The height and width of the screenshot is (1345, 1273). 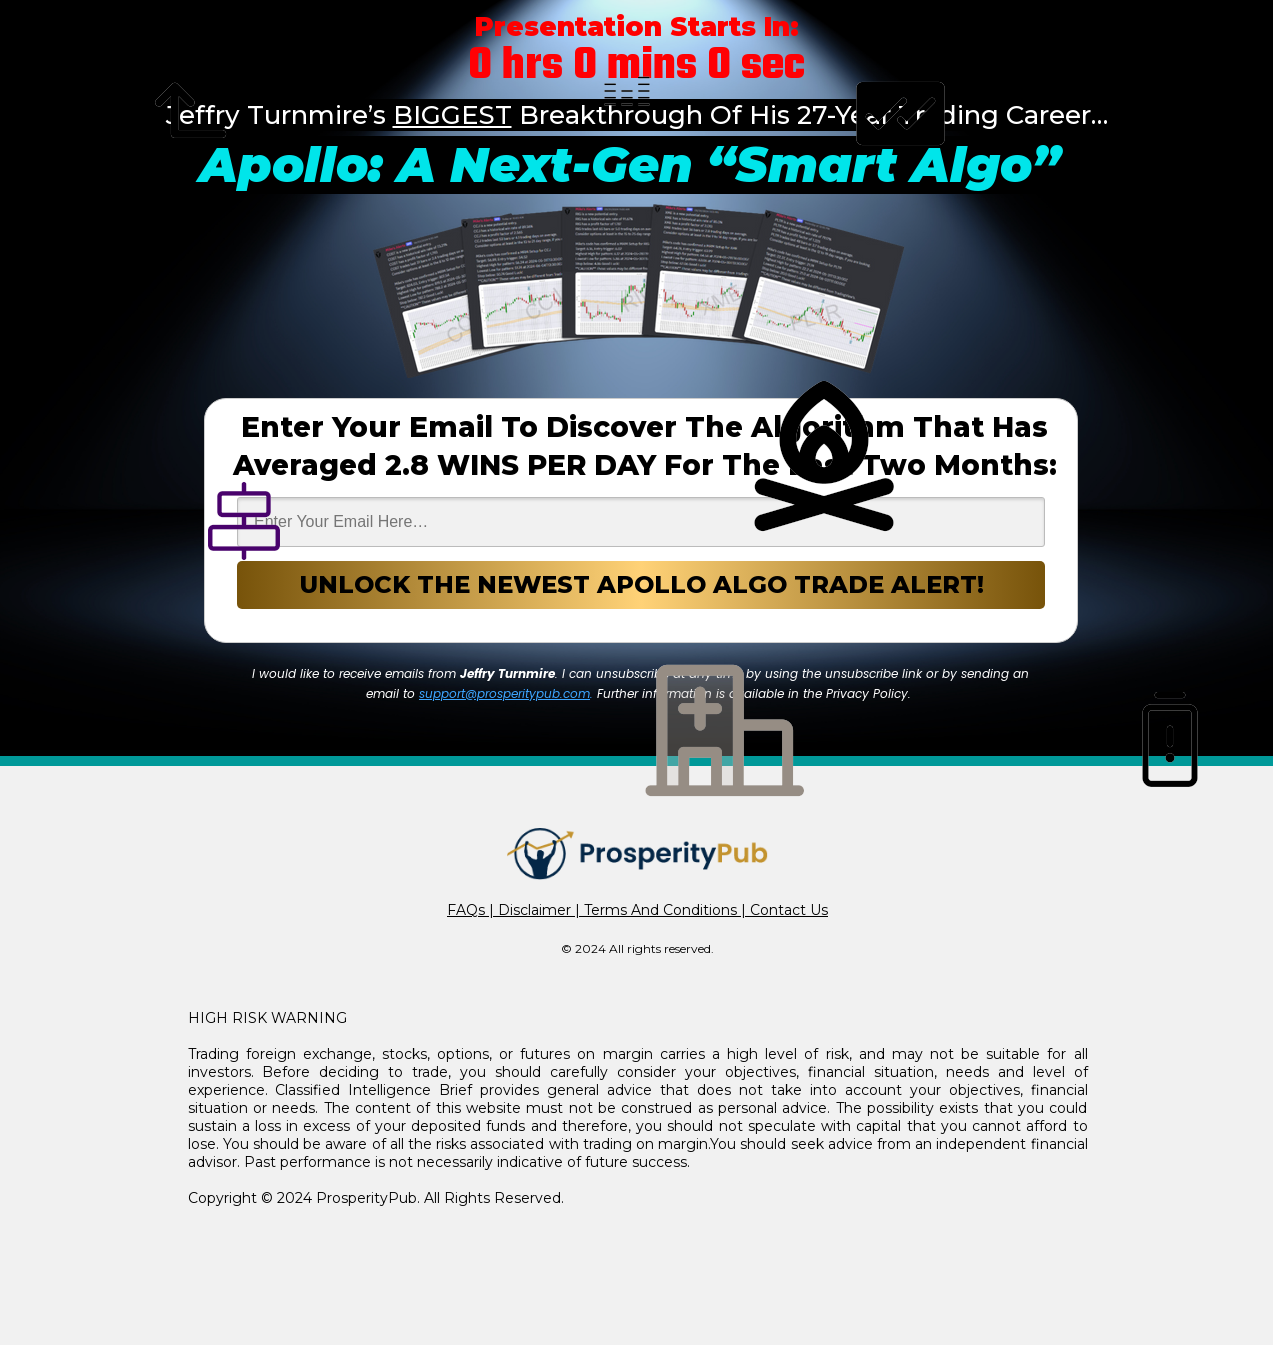 What do you see at coordinates (824, 456) in the screenshot?
I see `access camping or outdoor activity features` at bounding box center [824, 456].